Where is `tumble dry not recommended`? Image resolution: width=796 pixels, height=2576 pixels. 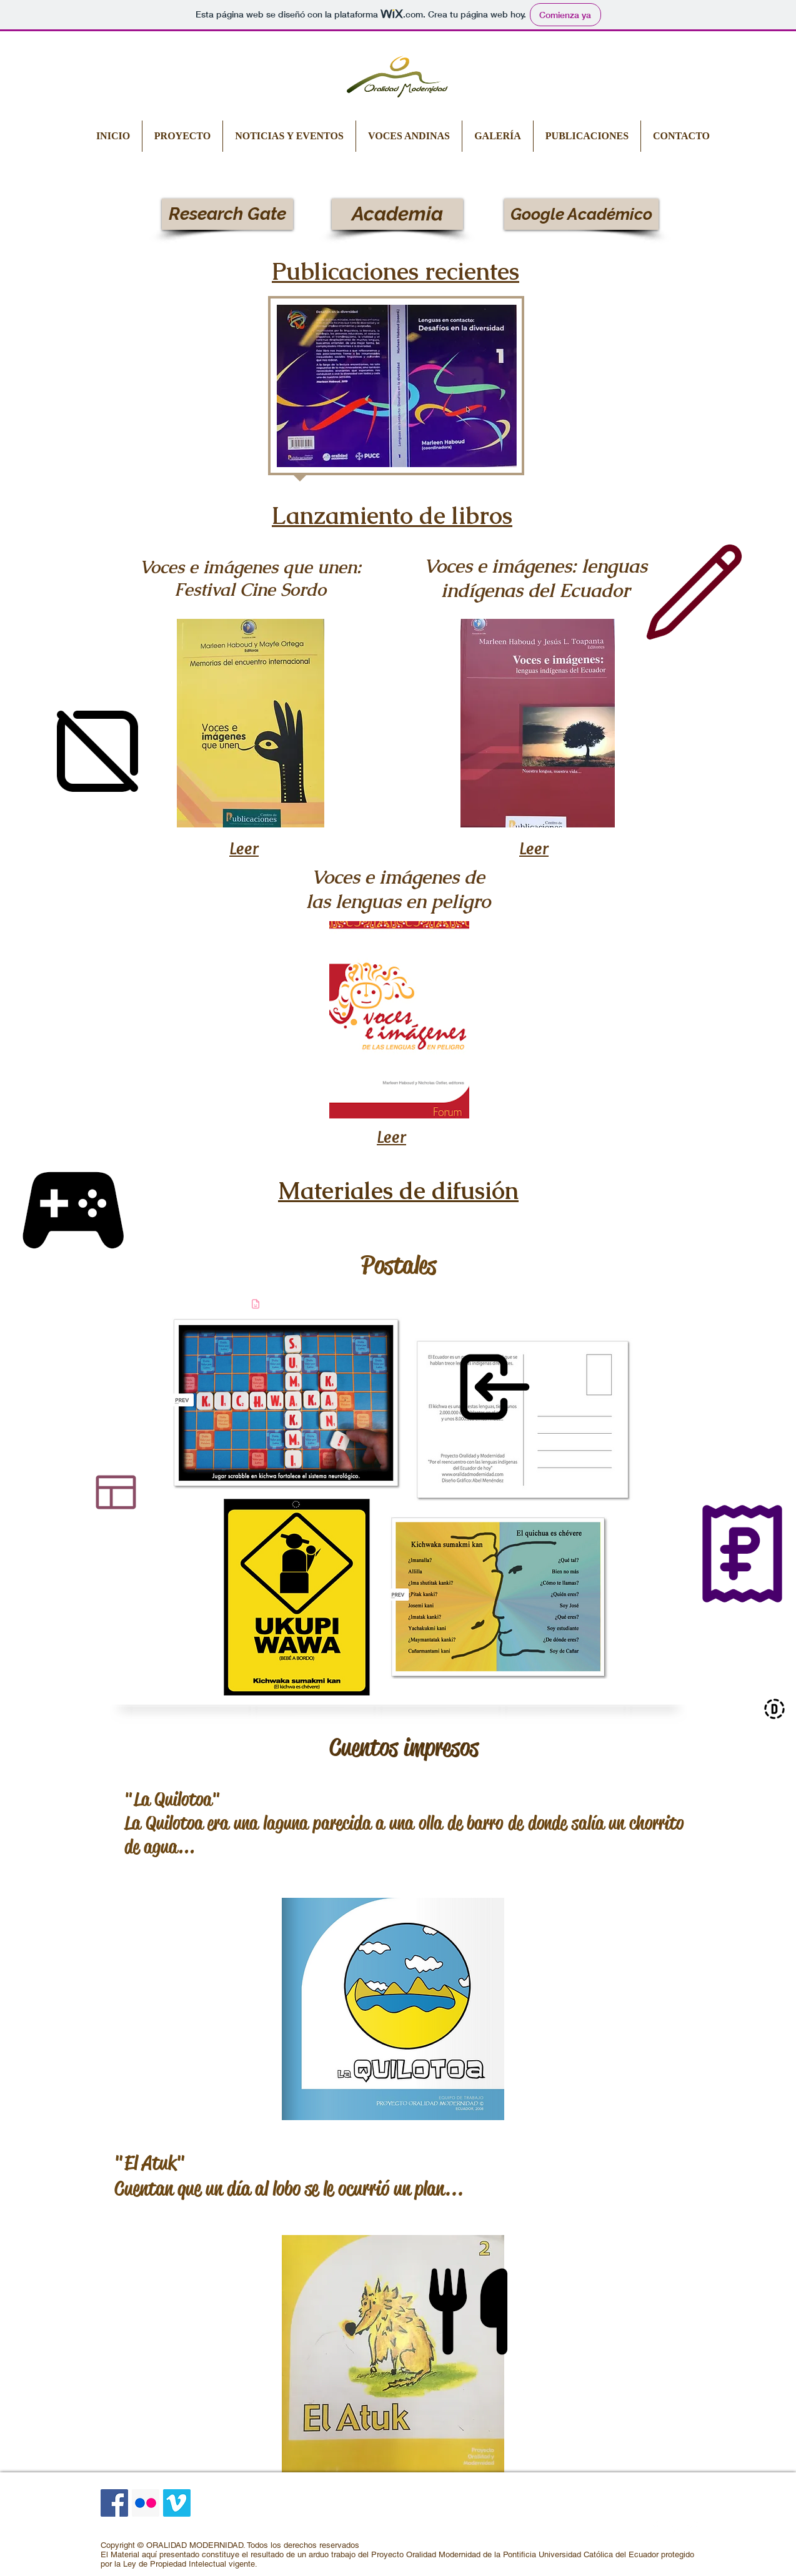
tumble dry not recommended is located at coordinates (97, 751).